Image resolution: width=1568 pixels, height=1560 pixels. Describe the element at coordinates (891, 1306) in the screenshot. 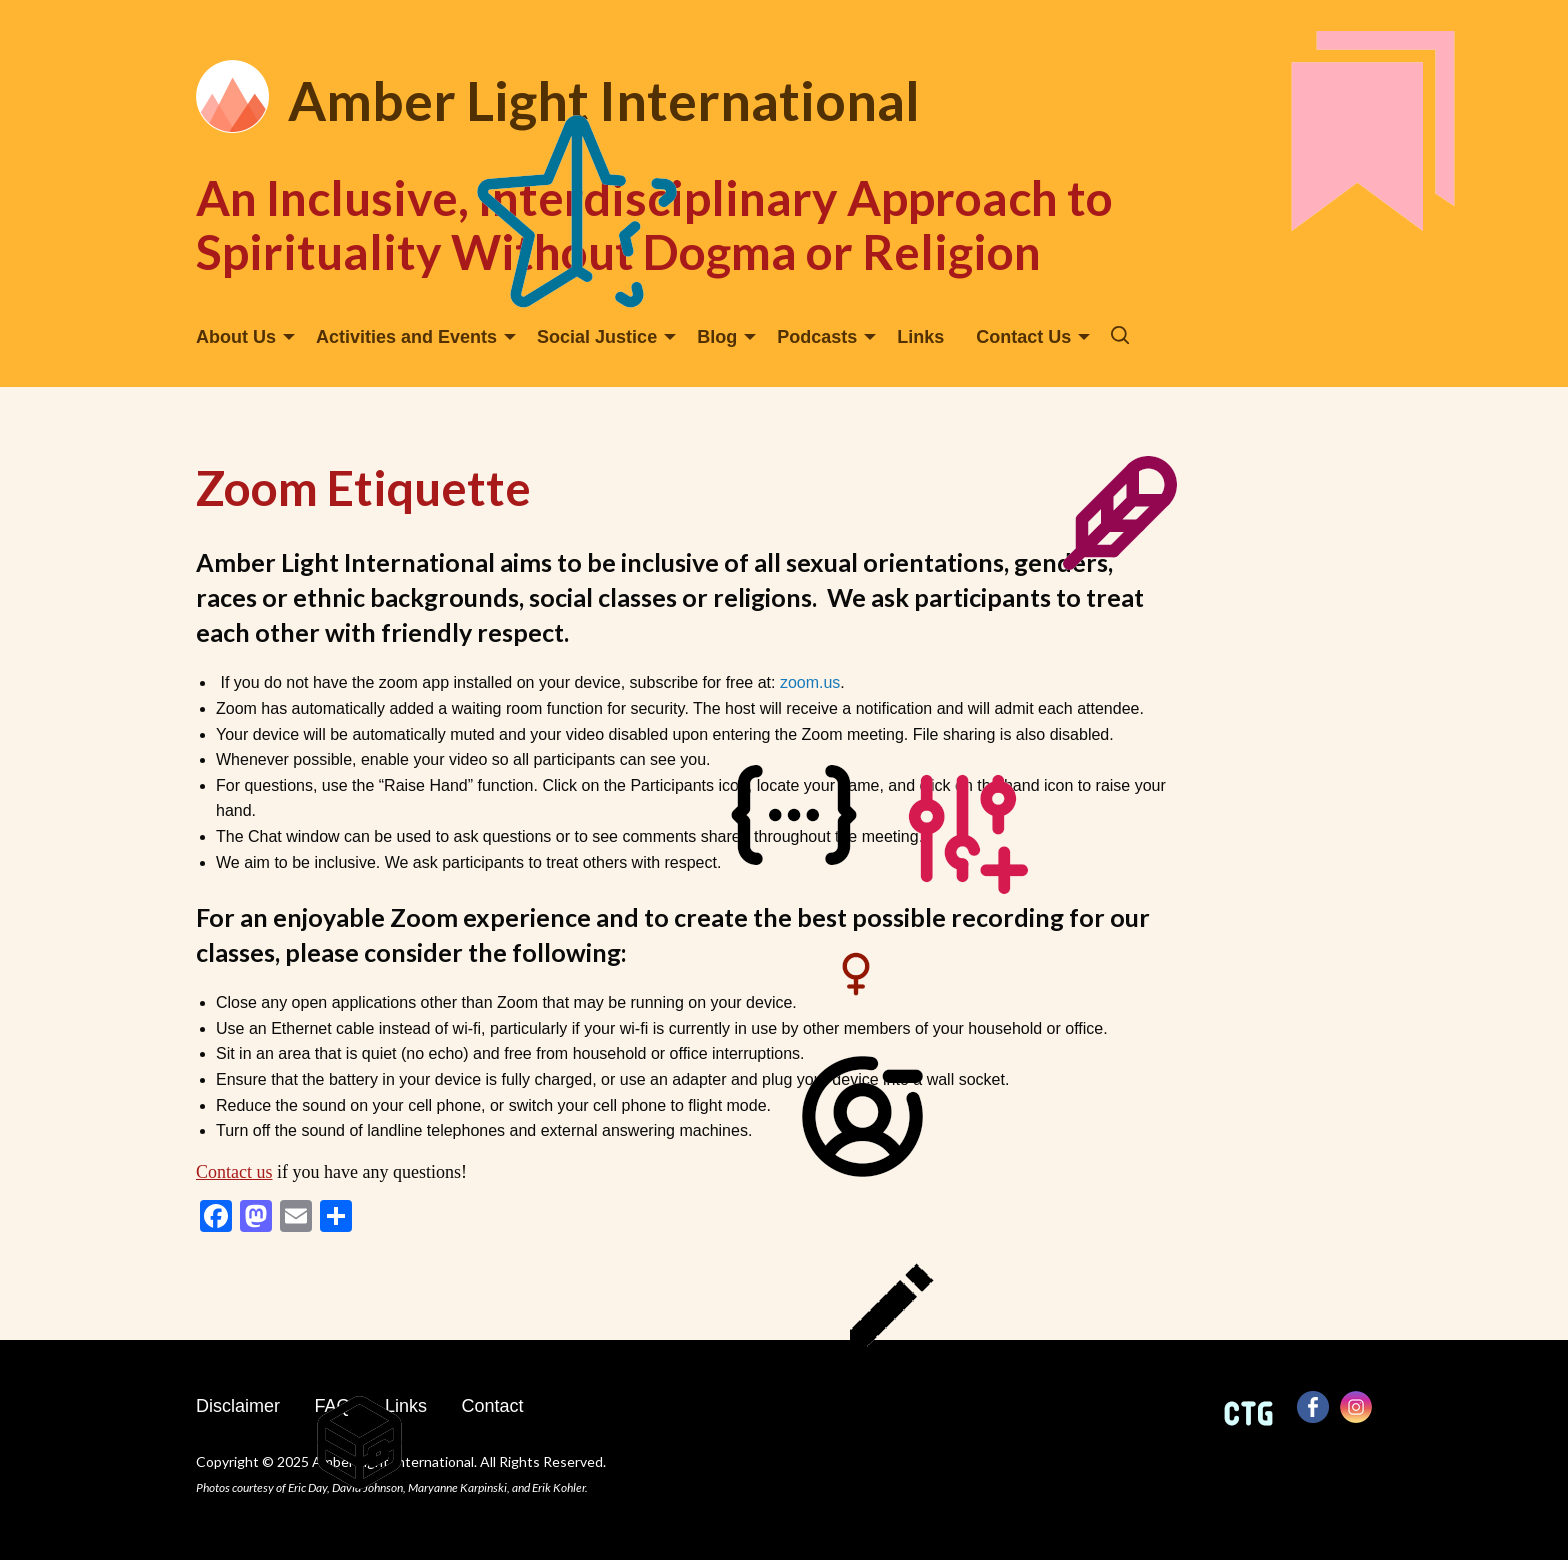

I see `edit or modify content` at that location.